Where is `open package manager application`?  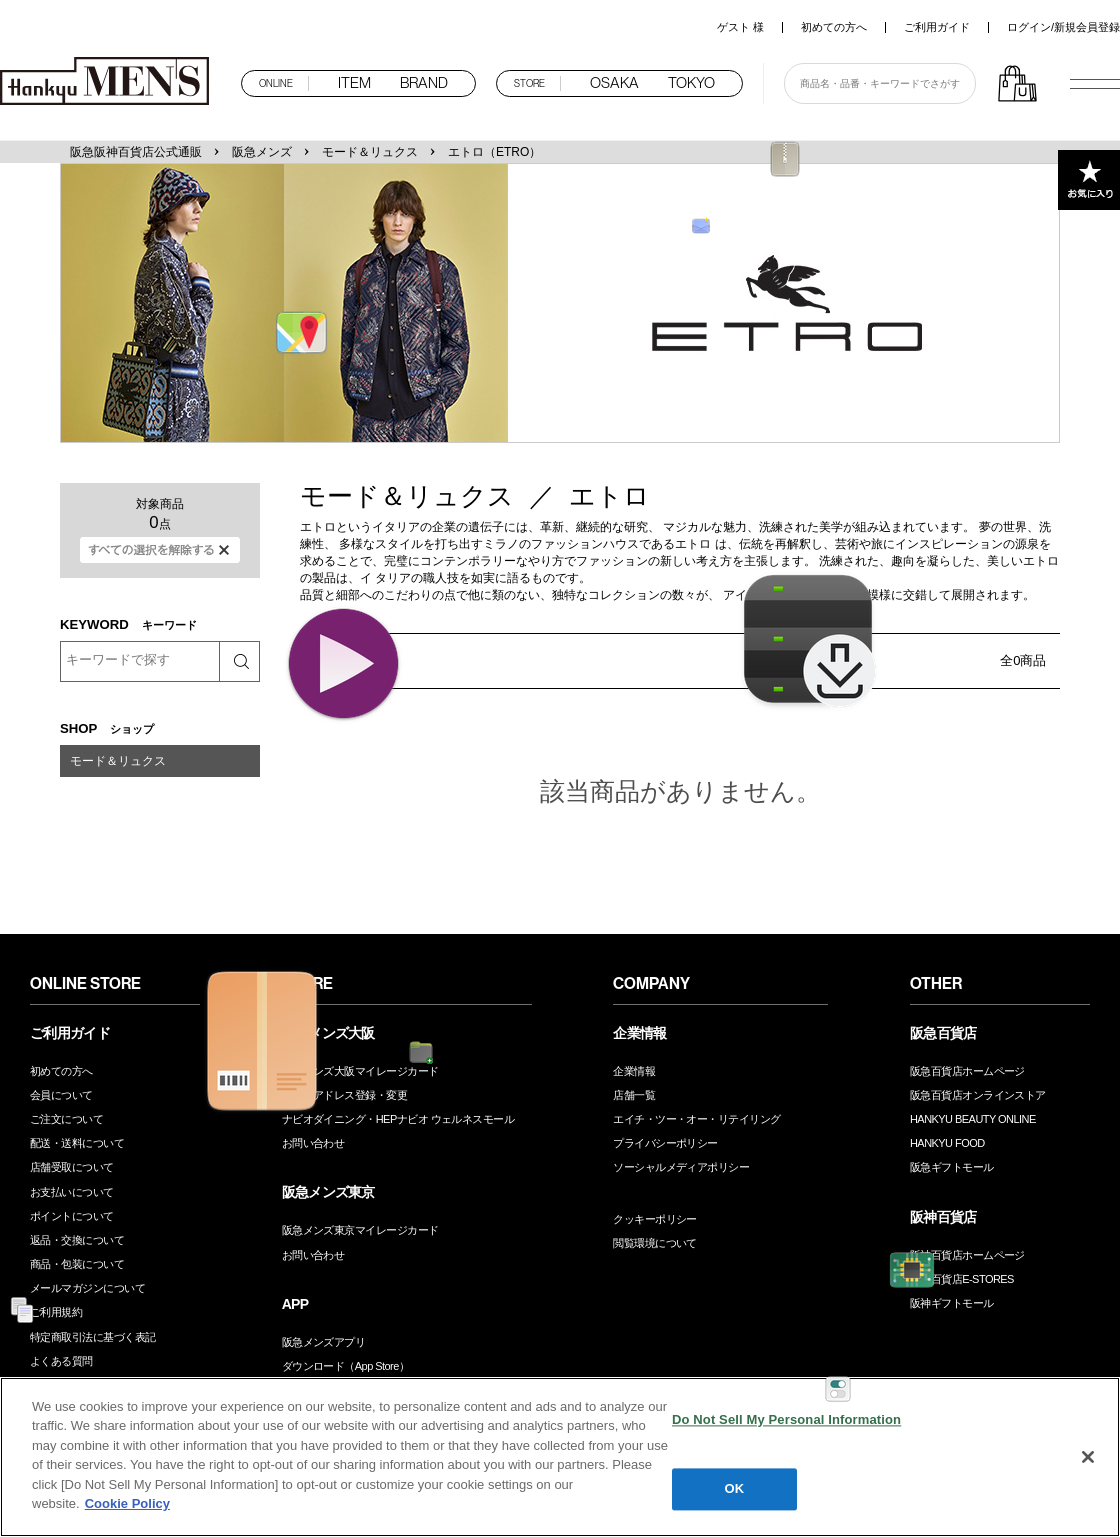
open package manager application is located at coordinates (262, 1041).